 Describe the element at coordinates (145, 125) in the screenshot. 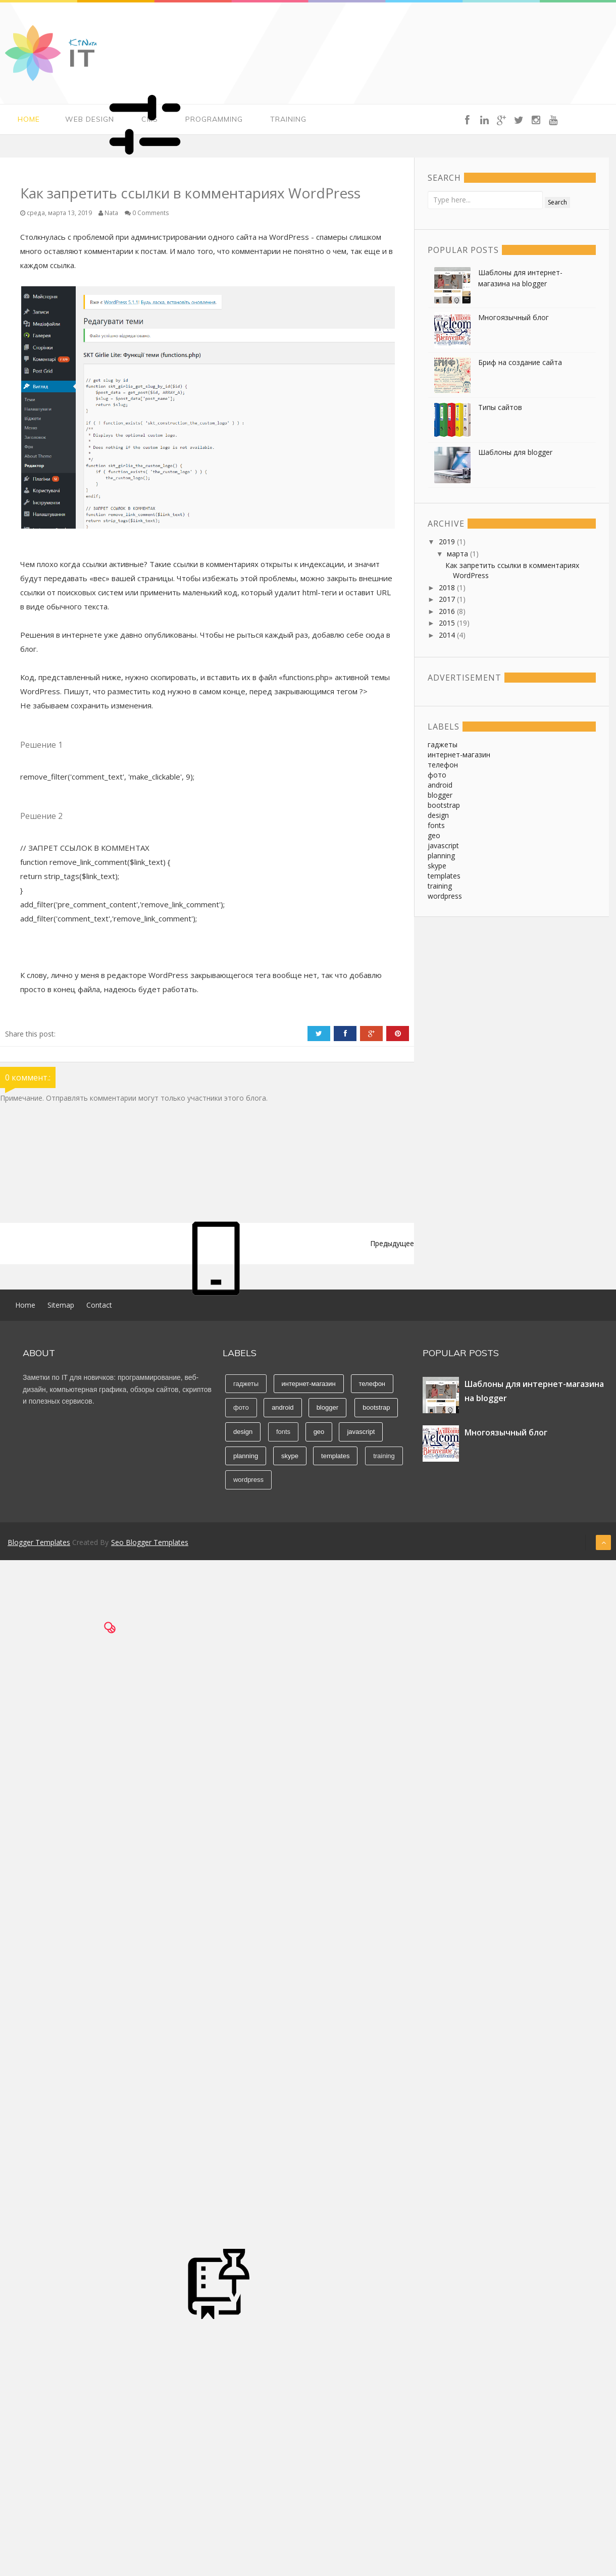

I see `adjust settings or preferences` at that location.